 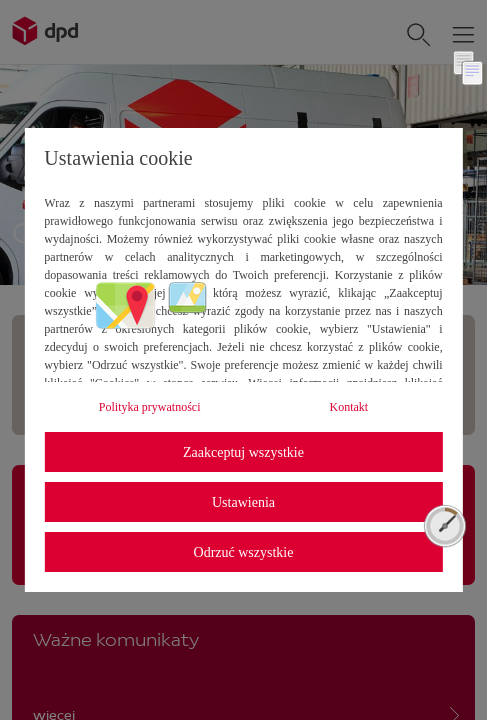 What do you see at coordinates (468, 68) in the screenshot?
I see `copy selected content to clipboard` at bounding box center [468, 68].